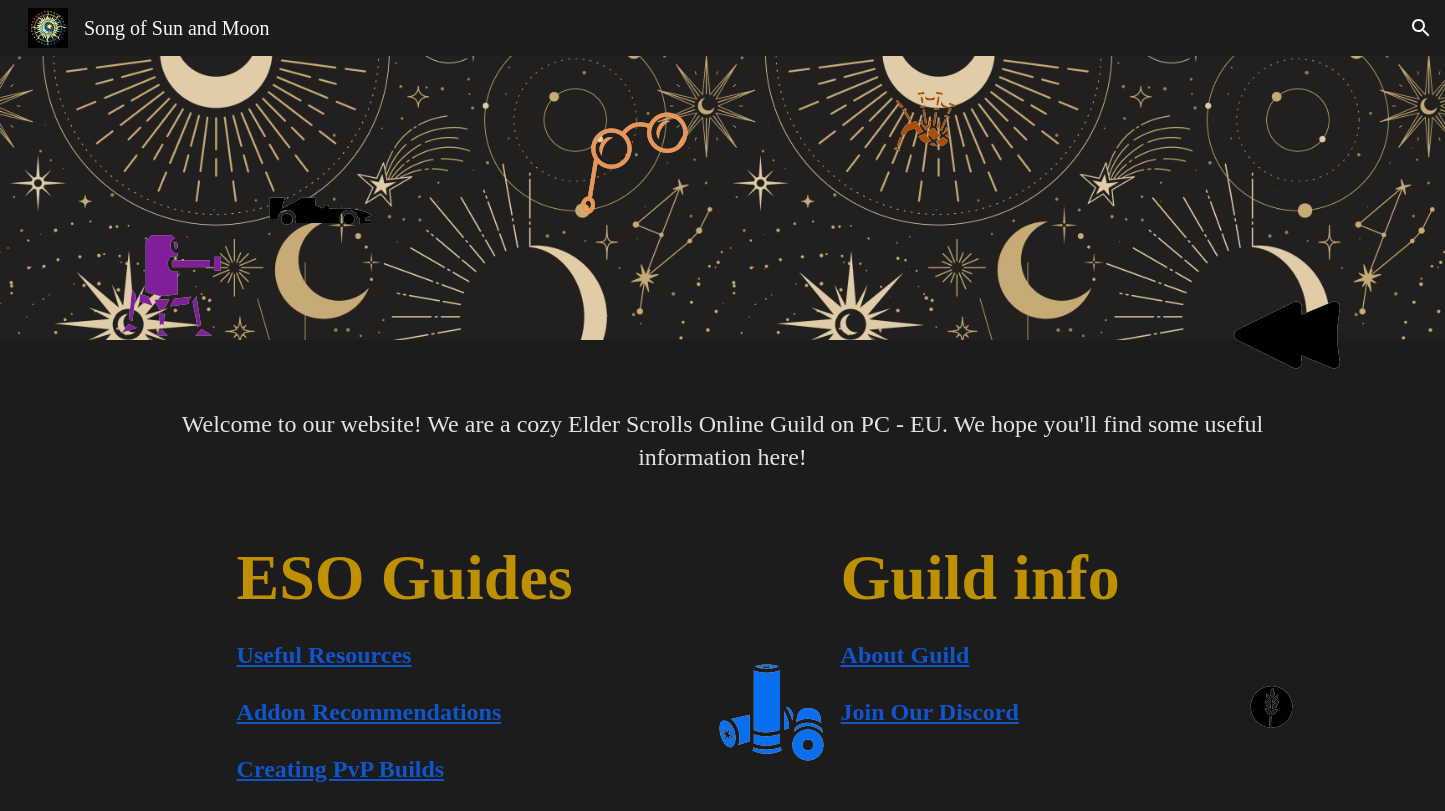 The width and height of the screenshot is (1445, 811). What do you see at coordinates (924, 121) in the screenshot?
I see `browse traditional or folk music instruments` at bounding box center [924, 121].